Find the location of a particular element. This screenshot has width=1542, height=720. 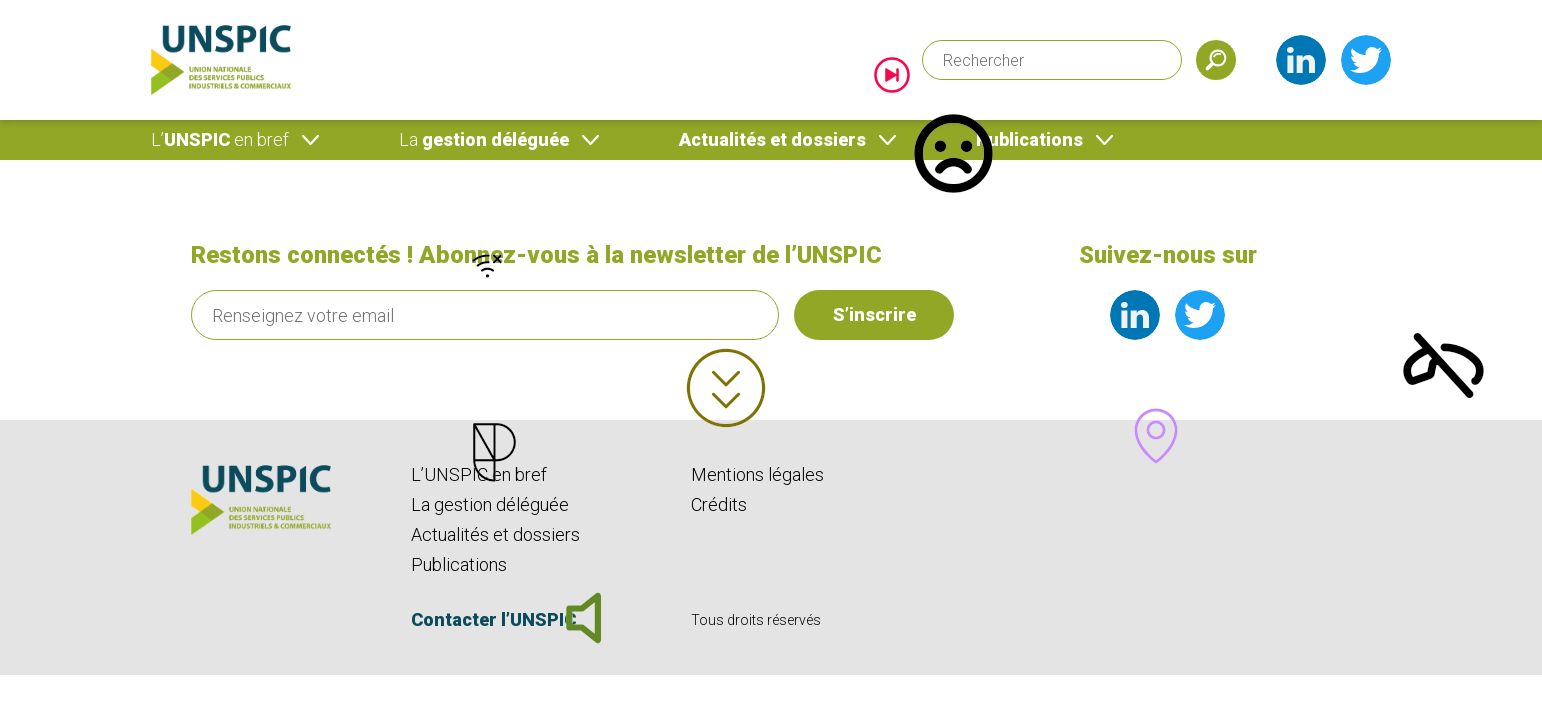

expand all content below is located at coordinates (726, 388).